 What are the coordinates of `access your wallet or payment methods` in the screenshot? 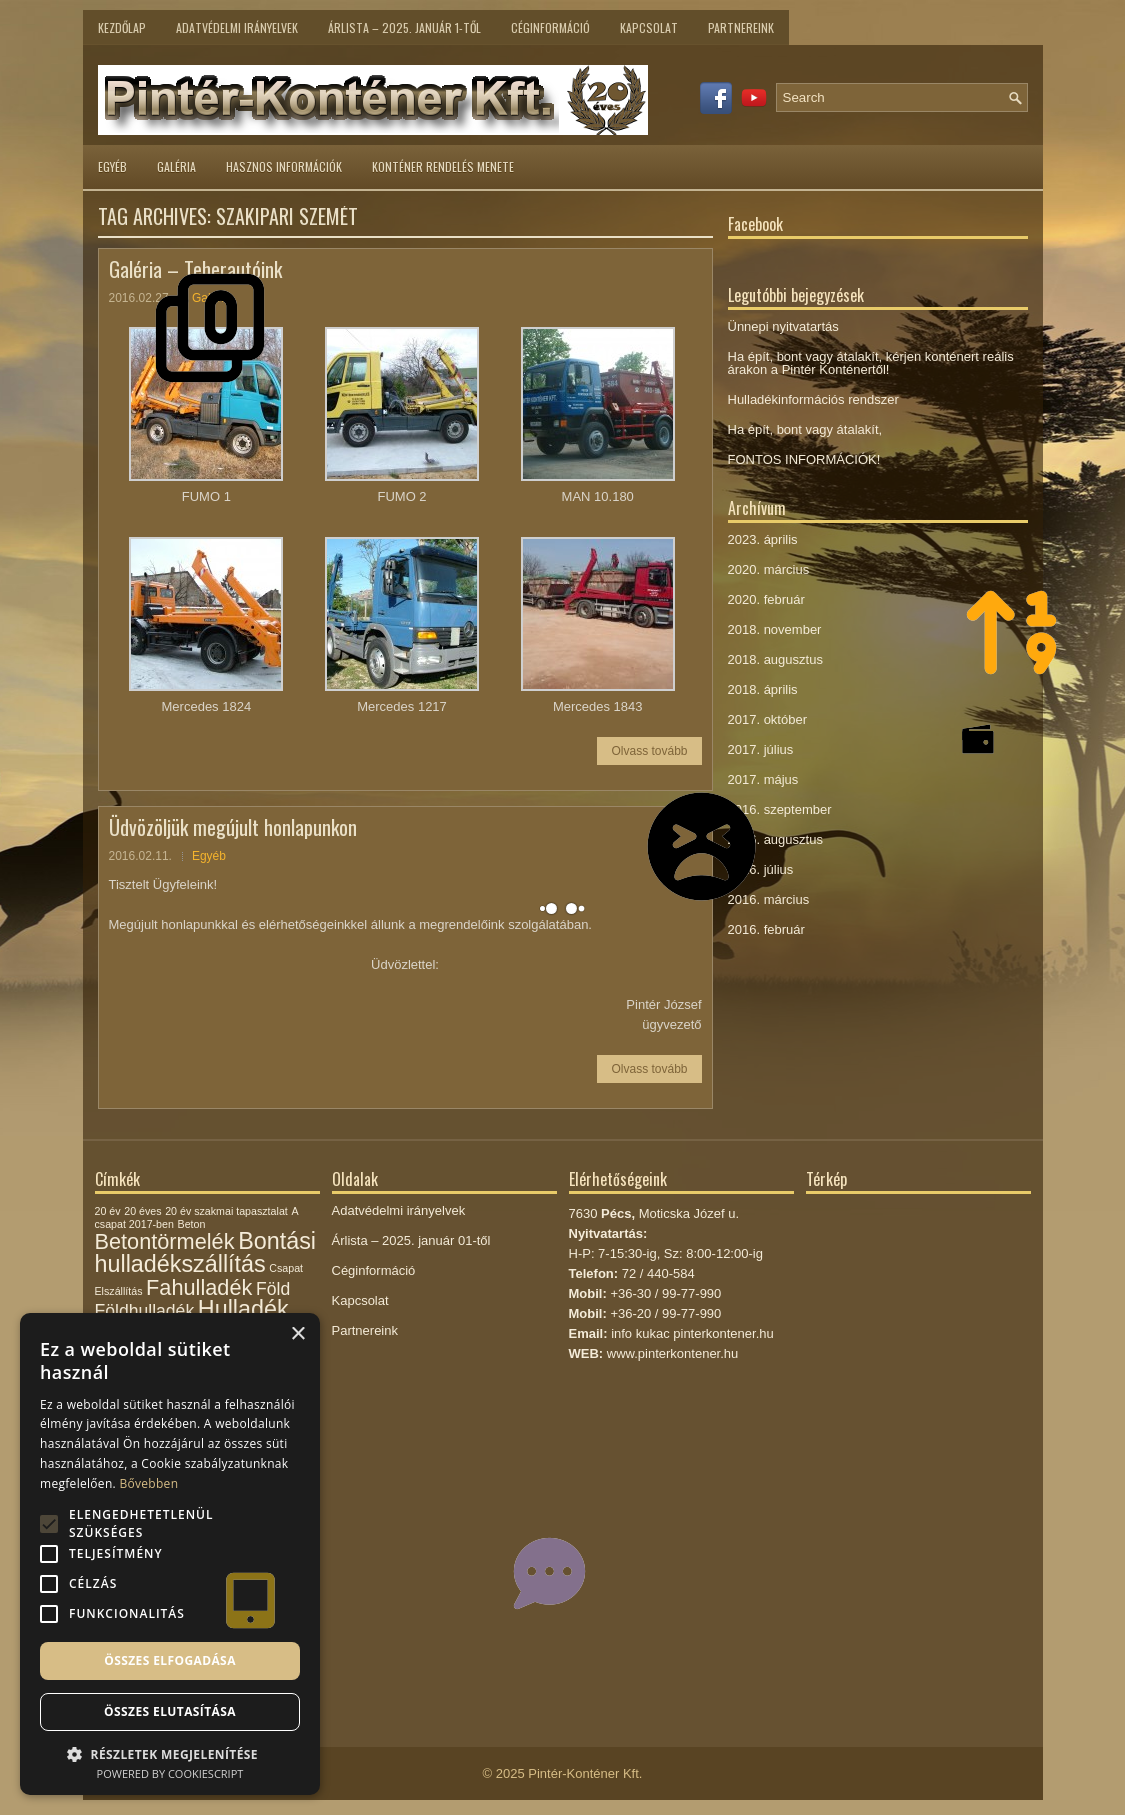 It's located at (978, 740).